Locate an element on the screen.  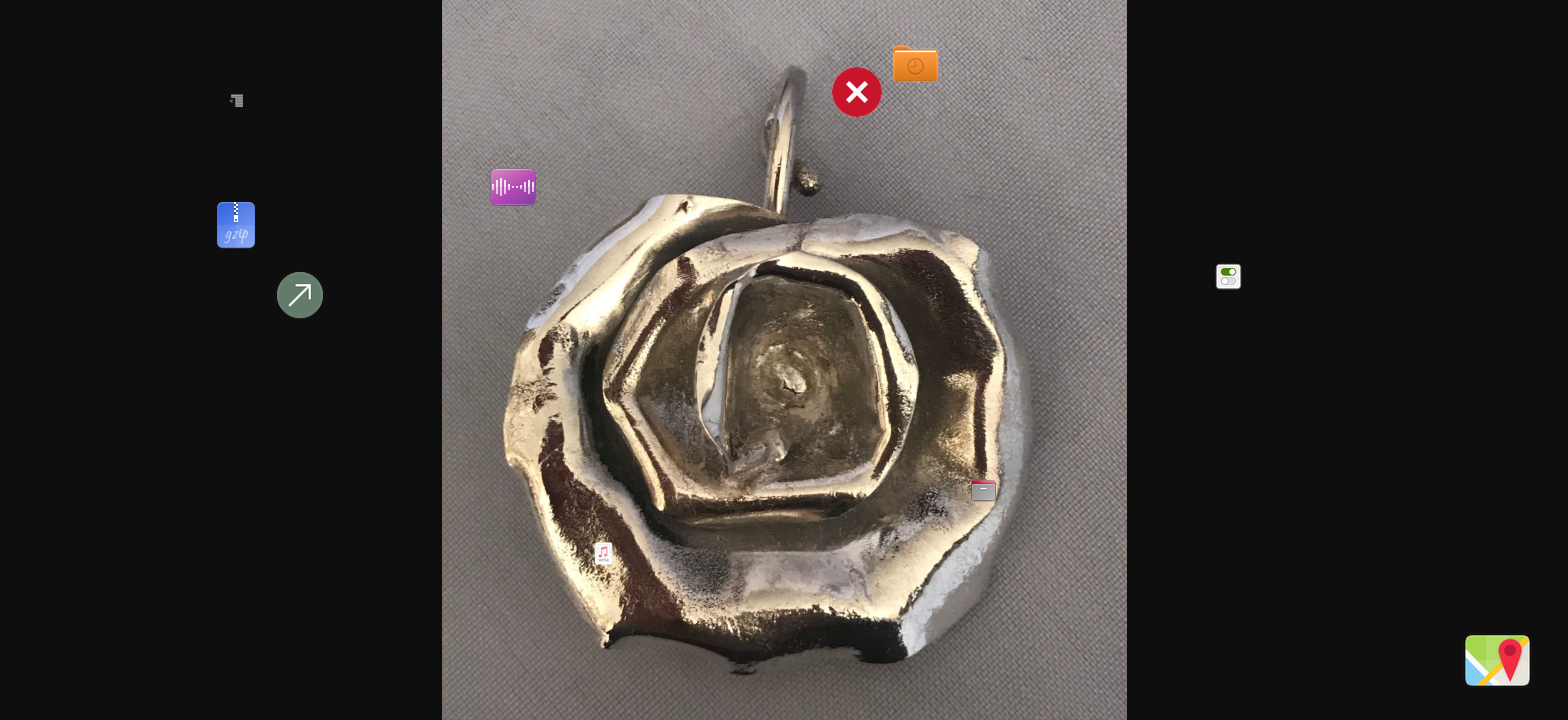
open the sound recorder app is located at coordinates (513, 187).